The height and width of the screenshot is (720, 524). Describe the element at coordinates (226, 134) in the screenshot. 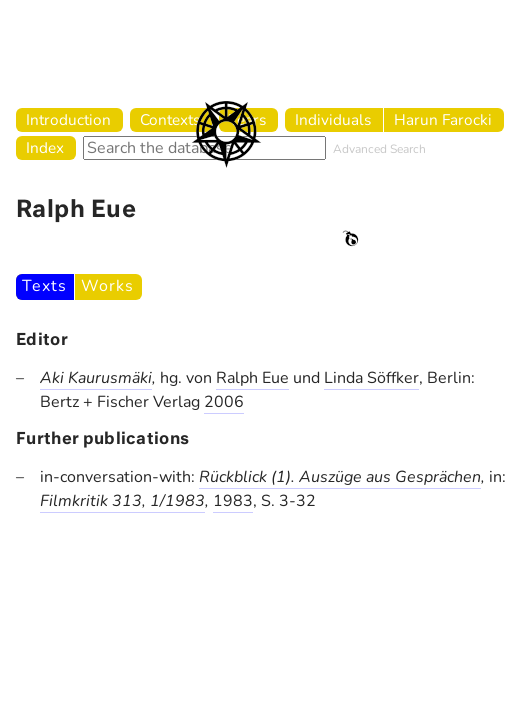

I see `indicates occult or mystical game element` at that location.